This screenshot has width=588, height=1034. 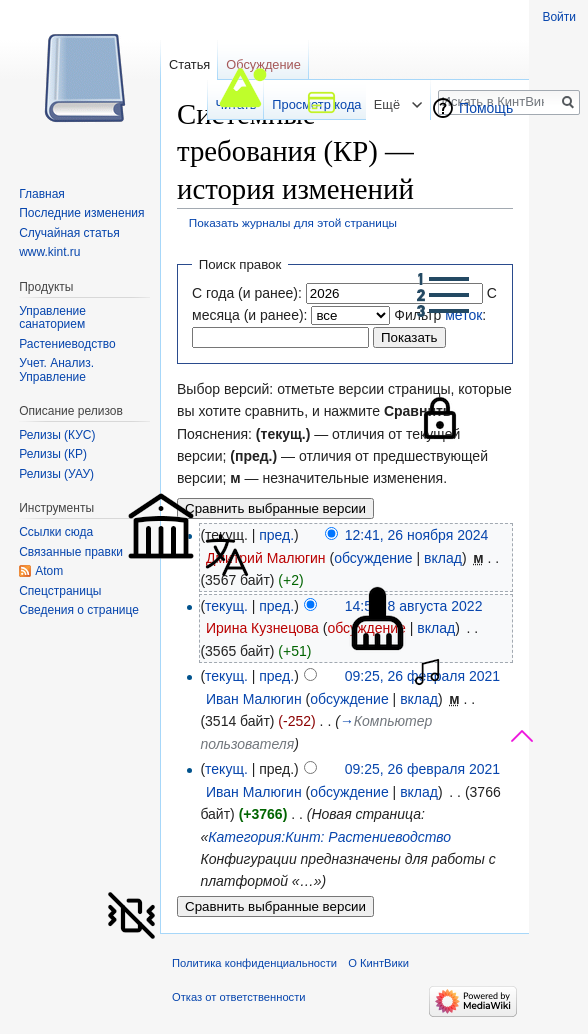 What do you see at coordinates (377, 618) in the screenshot?
I see `access cleaning or housekeeping services` at bounding box center [377, 618].